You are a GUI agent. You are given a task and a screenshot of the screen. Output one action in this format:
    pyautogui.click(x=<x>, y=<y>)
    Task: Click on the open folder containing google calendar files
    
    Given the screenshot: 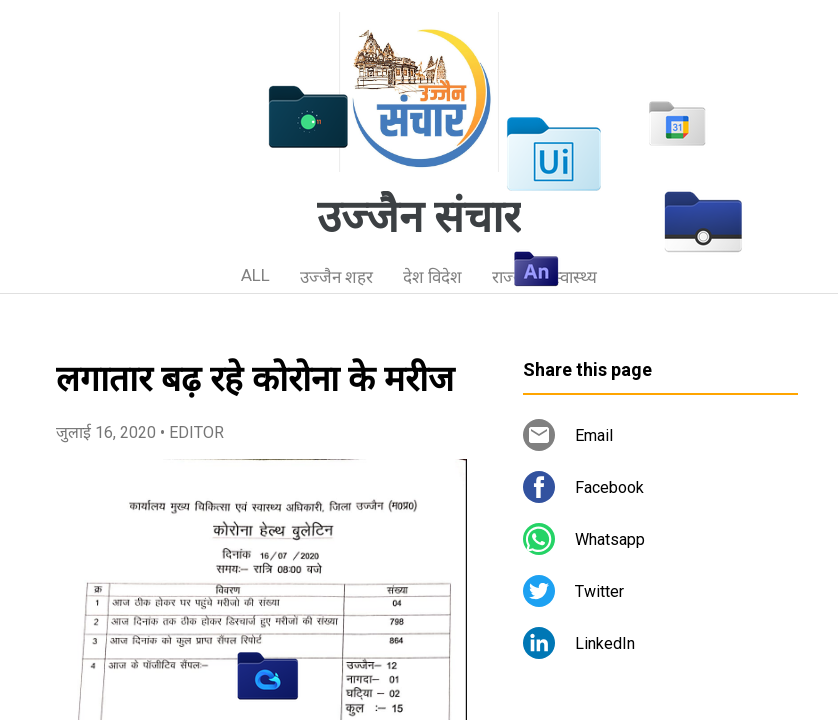 What is the action you would take?
    pyautogui.click(x=677, y=125)
    